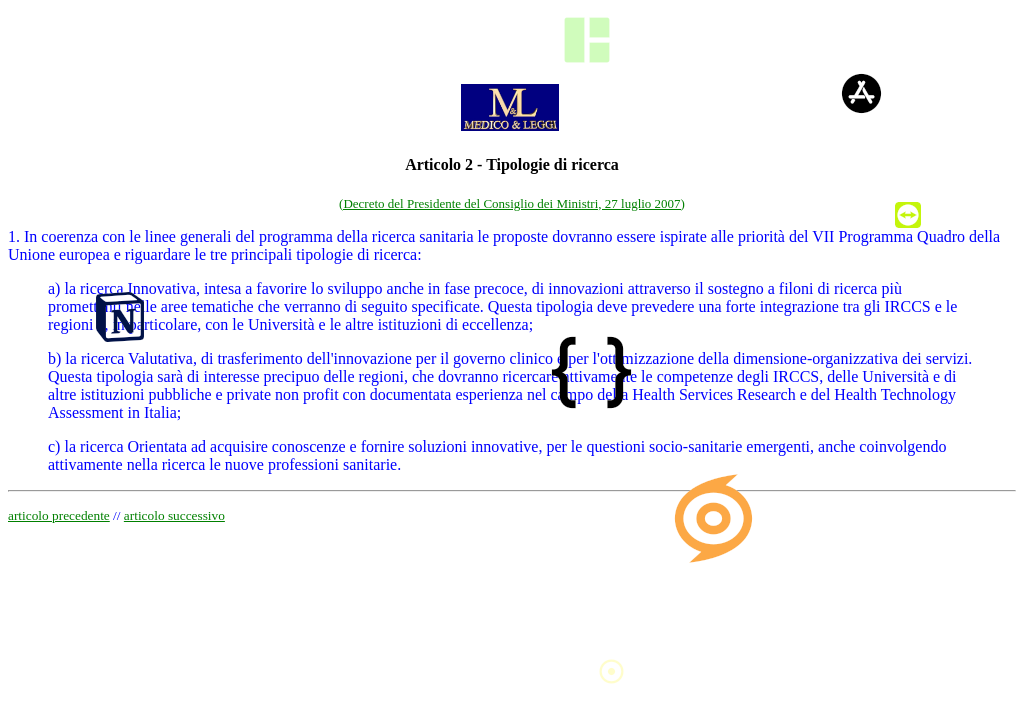 The width and height of the screenshot is (1024, 720). Describe the element at coordinates (611, 671) in the screenshot. I see `start recording audio or video` at that location.